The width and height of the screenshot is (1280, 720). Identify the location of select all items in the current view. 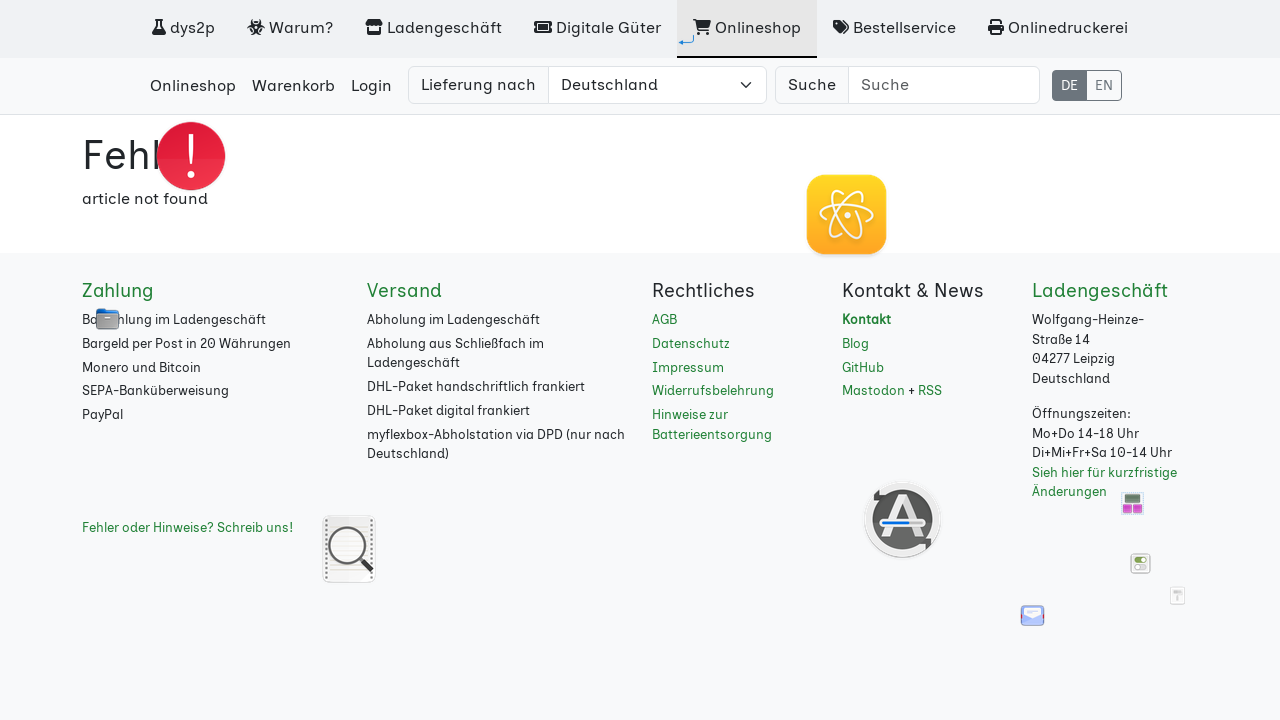
(1132, 503).